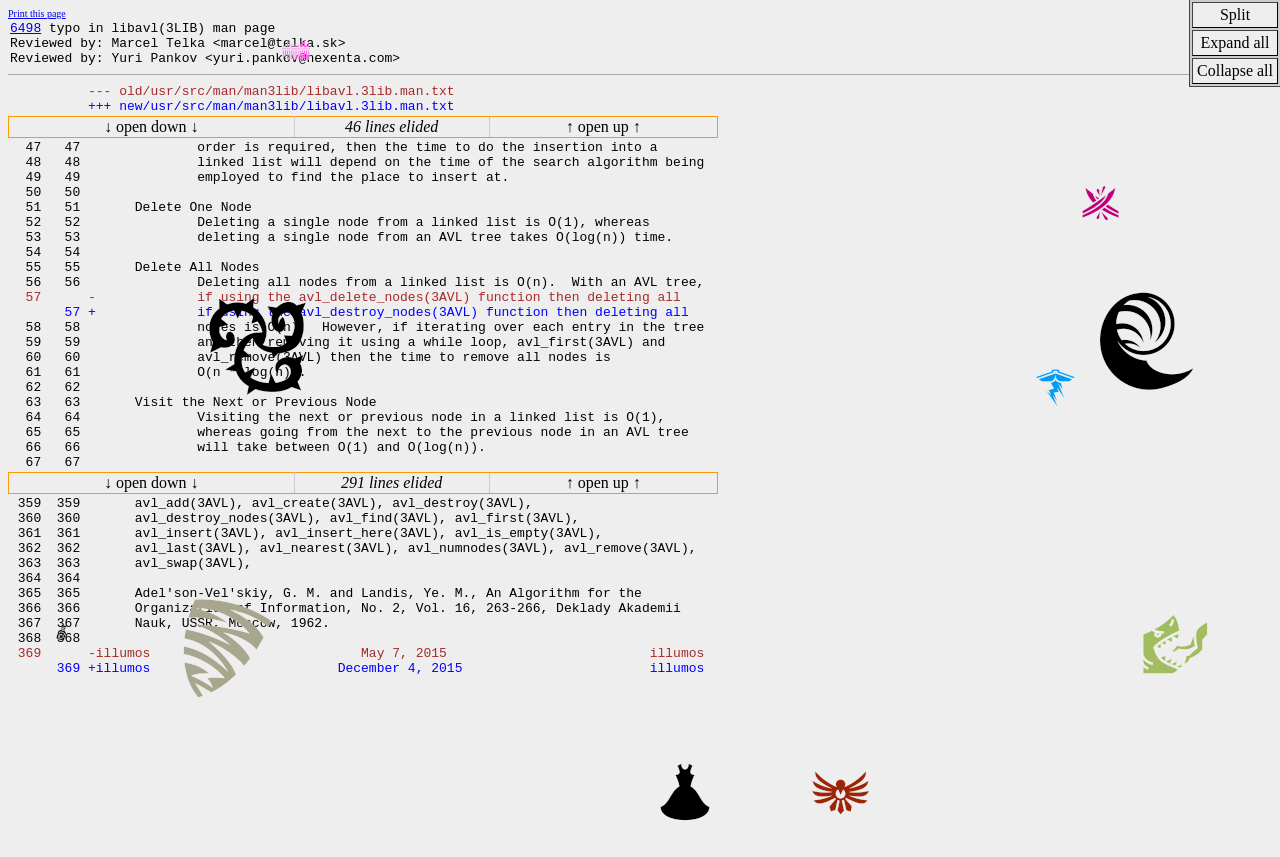 This screenshot has height=857, width=1280. Describe the element at coordinates (1145, 341) in the screenshot. I see `view internal horn anatomy or structure` at that location.